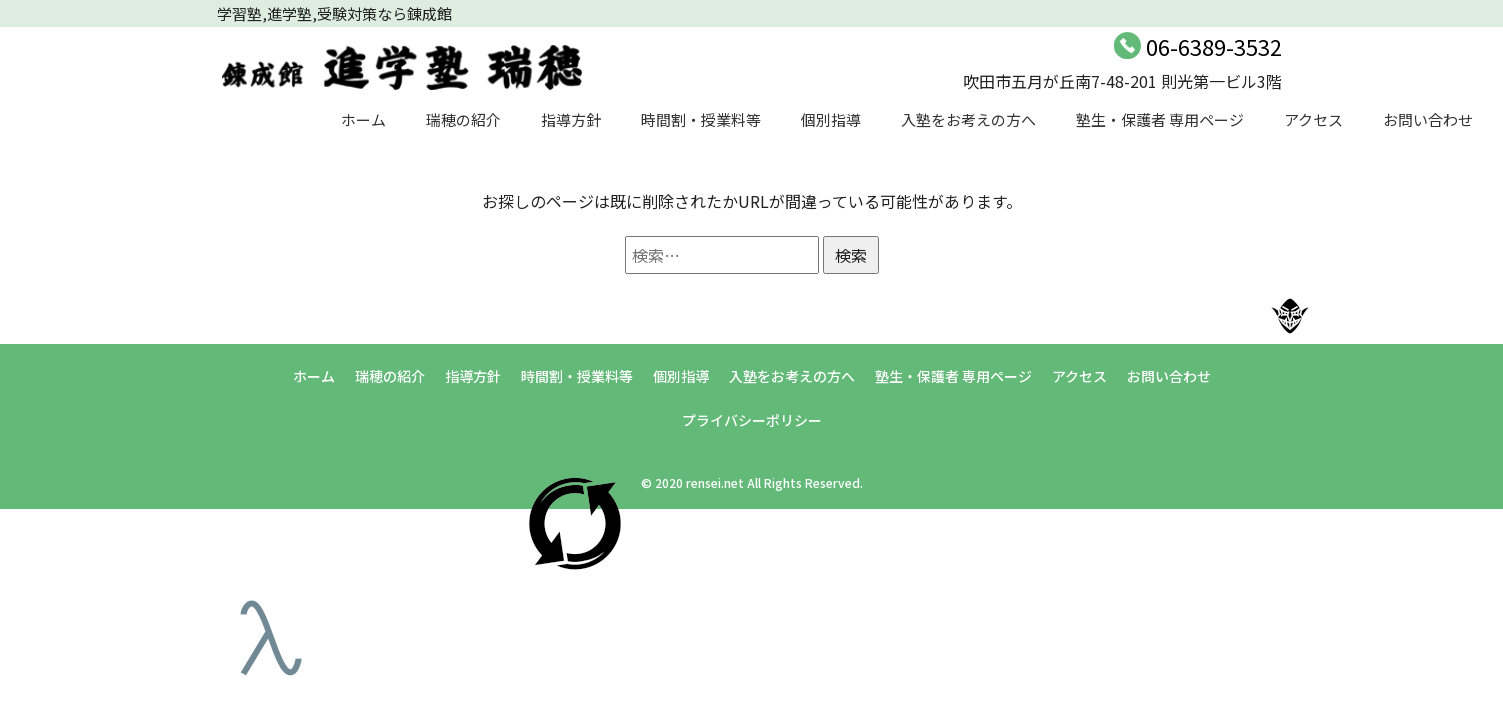 The height and width of the screenshot is (720, 1503). What do you see at coordinates (269, 638) in the screenshot?
I see `access lambda or serverless function settings` at bounding box center [269, 638].